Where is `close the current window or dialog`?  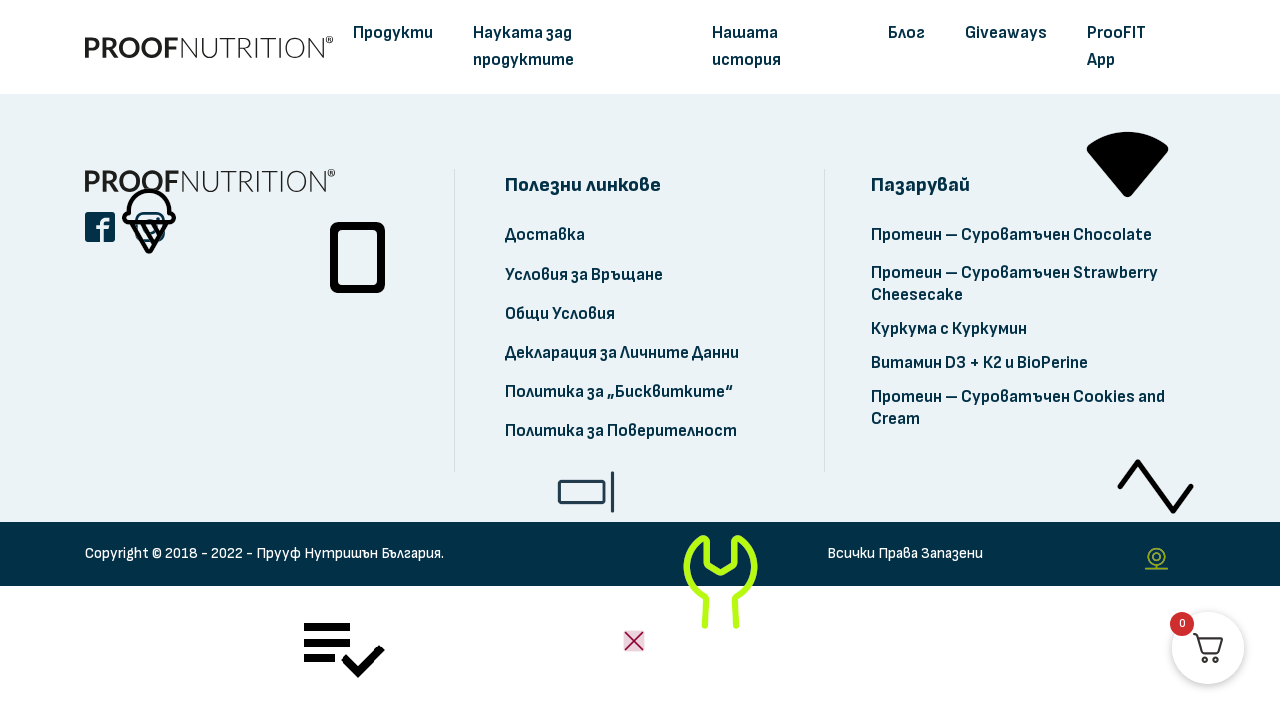 close the current window or dialog is located at coordinates (634, 641).